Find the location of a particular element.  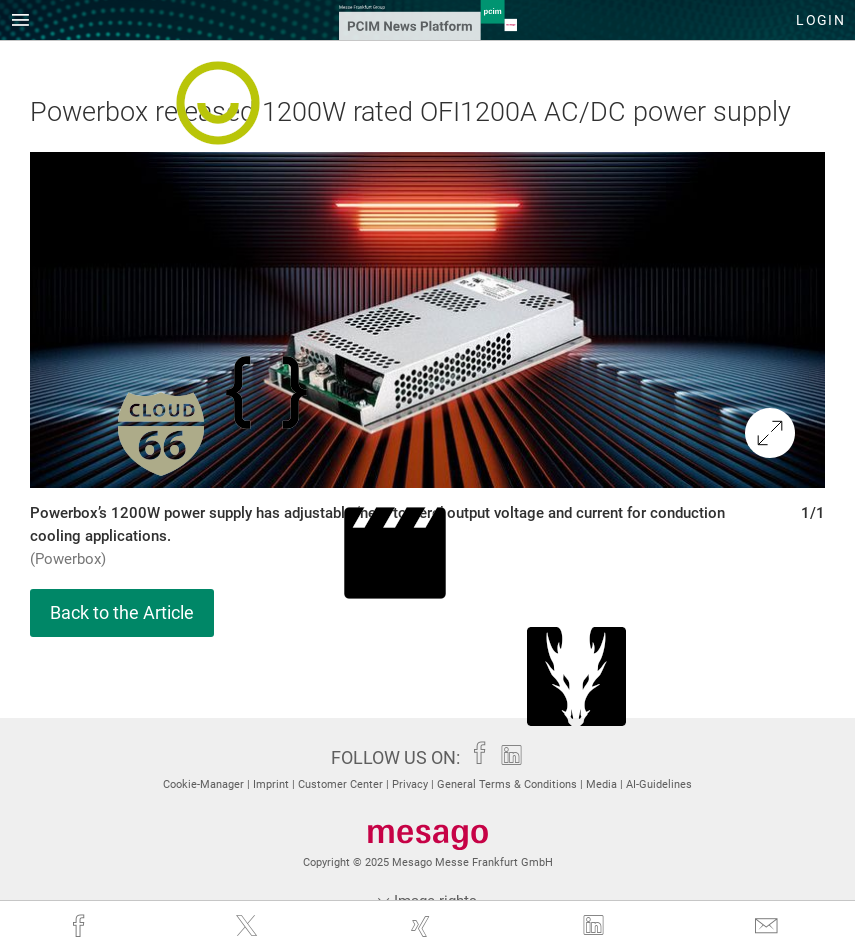

open dragonframe stop-motion animation software is located at coordinates (576, 676).